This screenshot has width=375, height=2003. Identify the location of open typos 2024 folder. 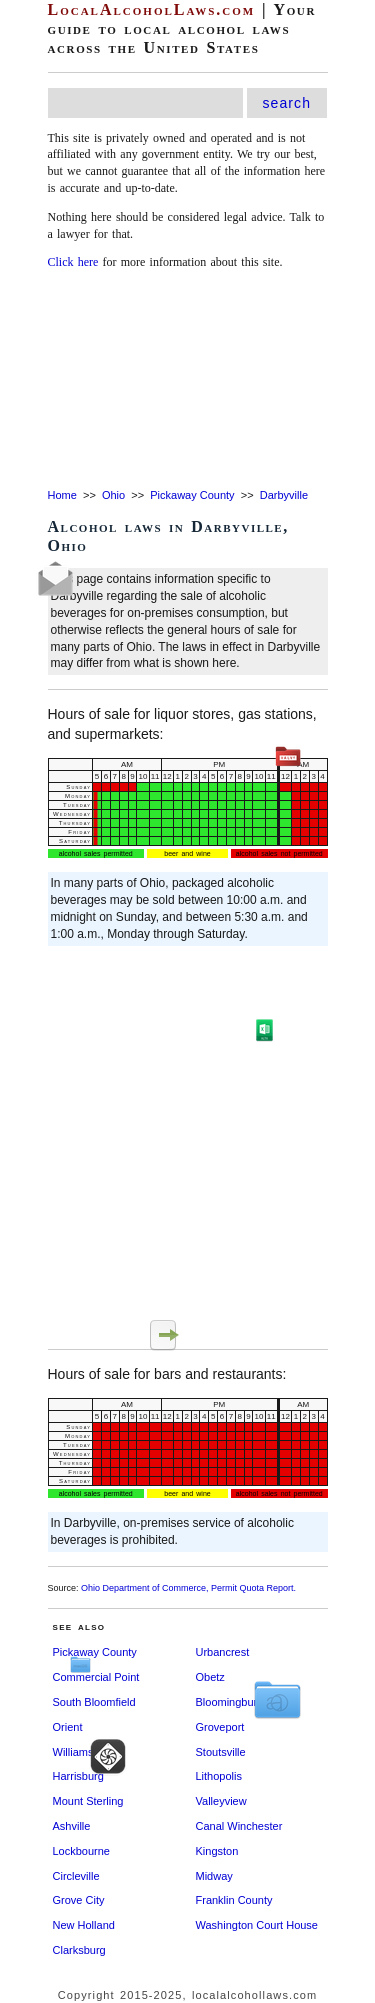
(277, 1699).